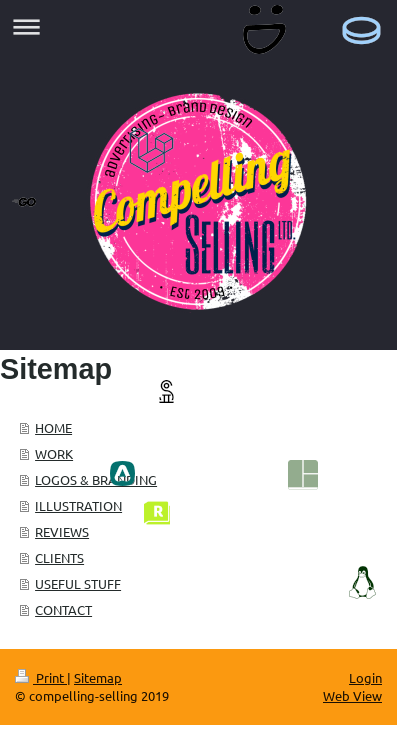  I want to click on go programming language logo, so click(24, 202).